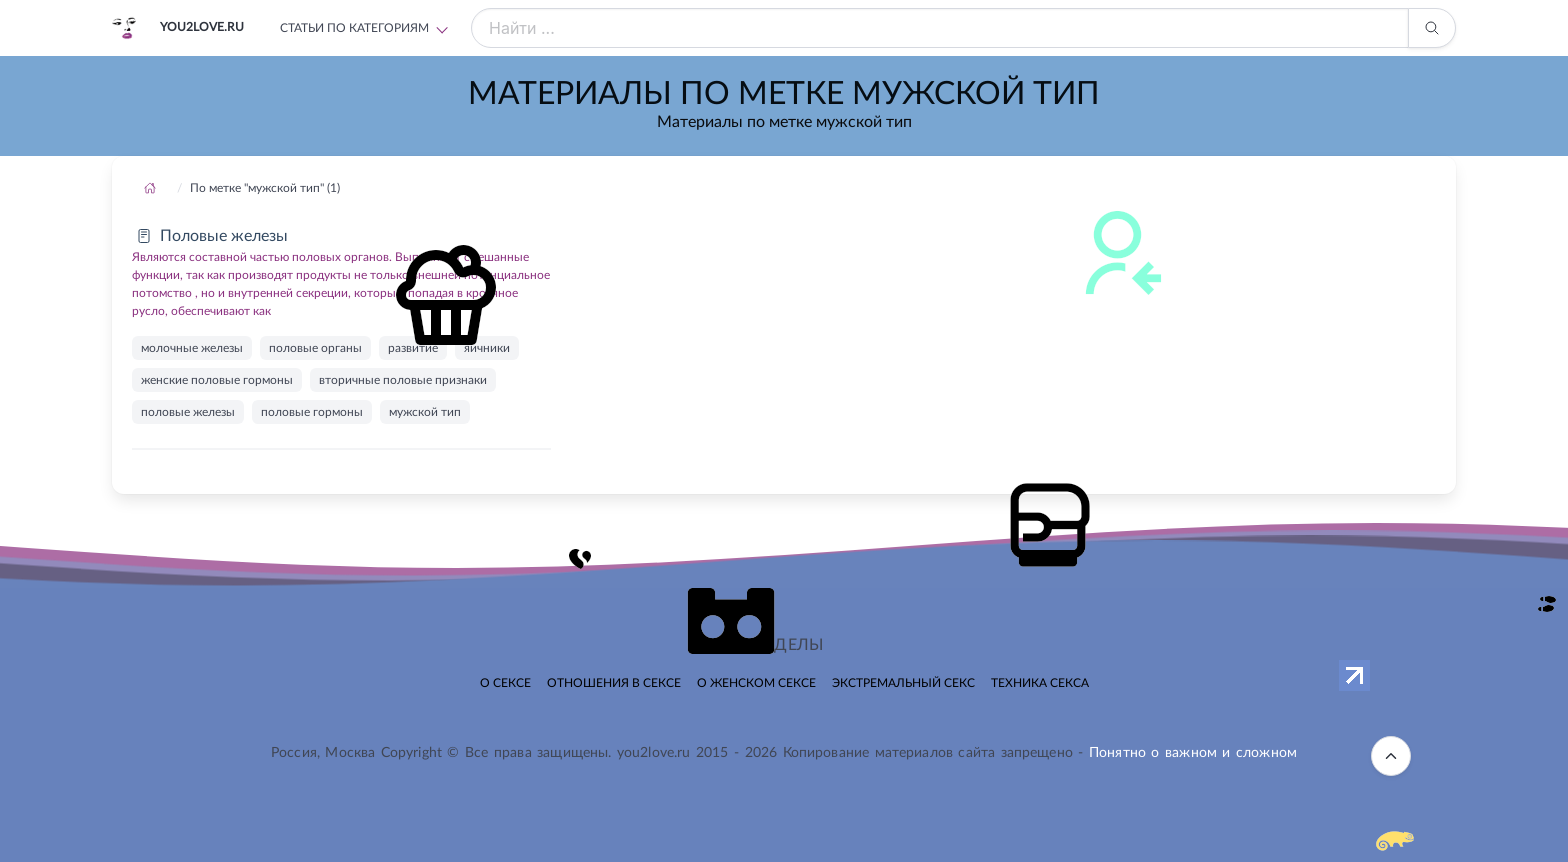 The image size is (1568, 862). I want to click on boxing or combat sports category, so click(1048, 525).